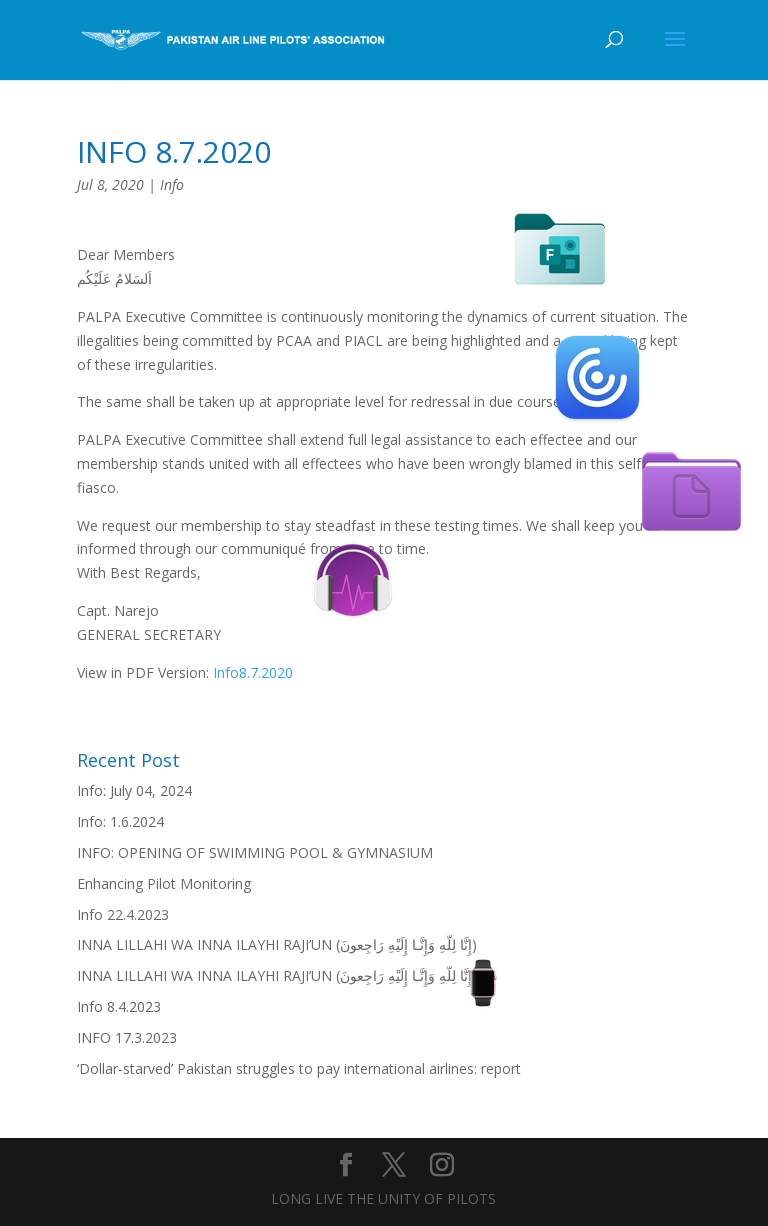 This screenshot has height=1226, width=768. Describe the element at coordinates (483, 983) in the screenshot. I see `apple watch device in connected devices list` at that location.